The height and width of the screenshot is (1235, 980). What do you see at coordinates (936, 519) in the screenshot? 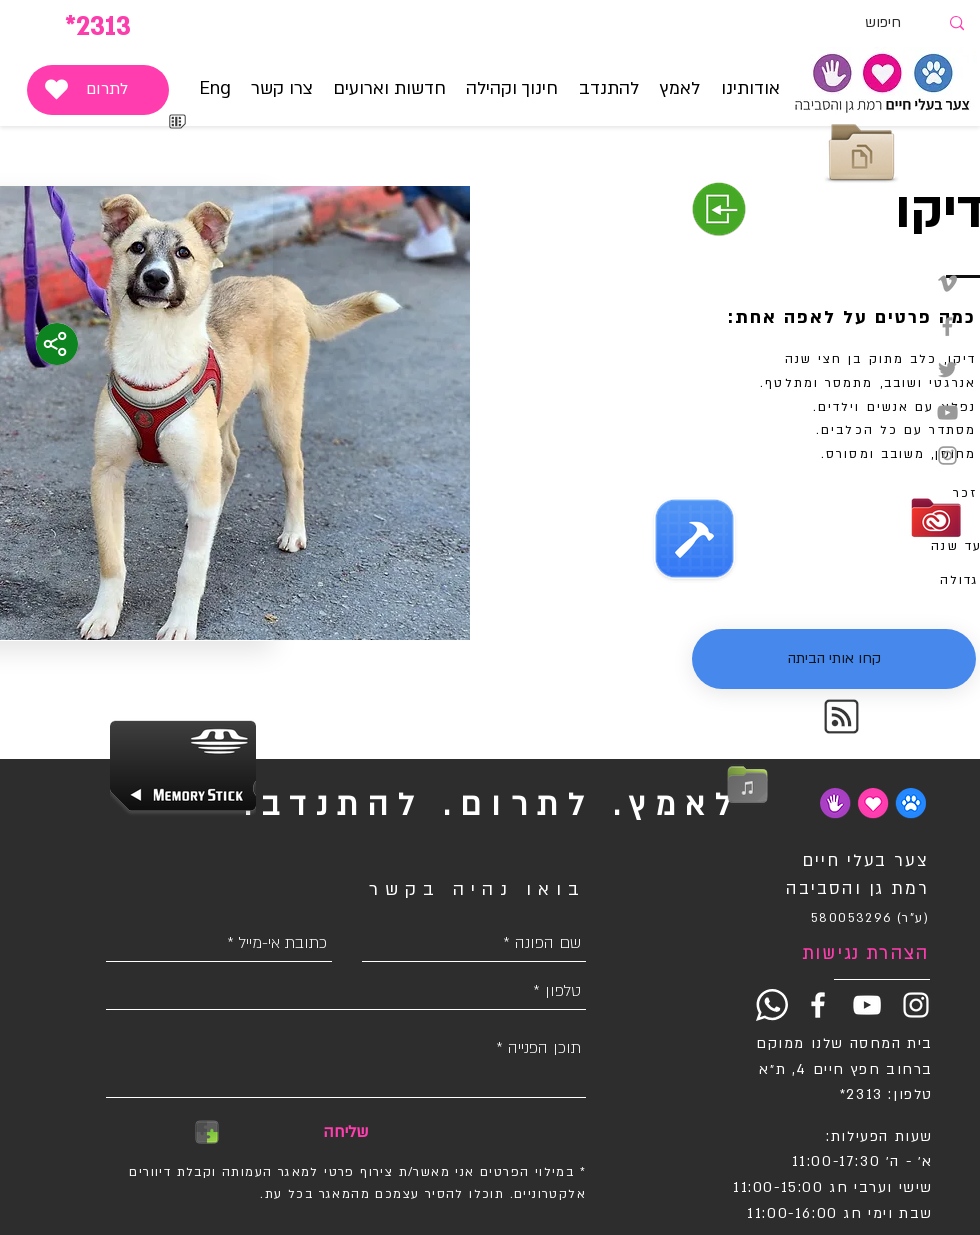
I see `open adobe creative cloud files folder` at bounding box center [936, 519].